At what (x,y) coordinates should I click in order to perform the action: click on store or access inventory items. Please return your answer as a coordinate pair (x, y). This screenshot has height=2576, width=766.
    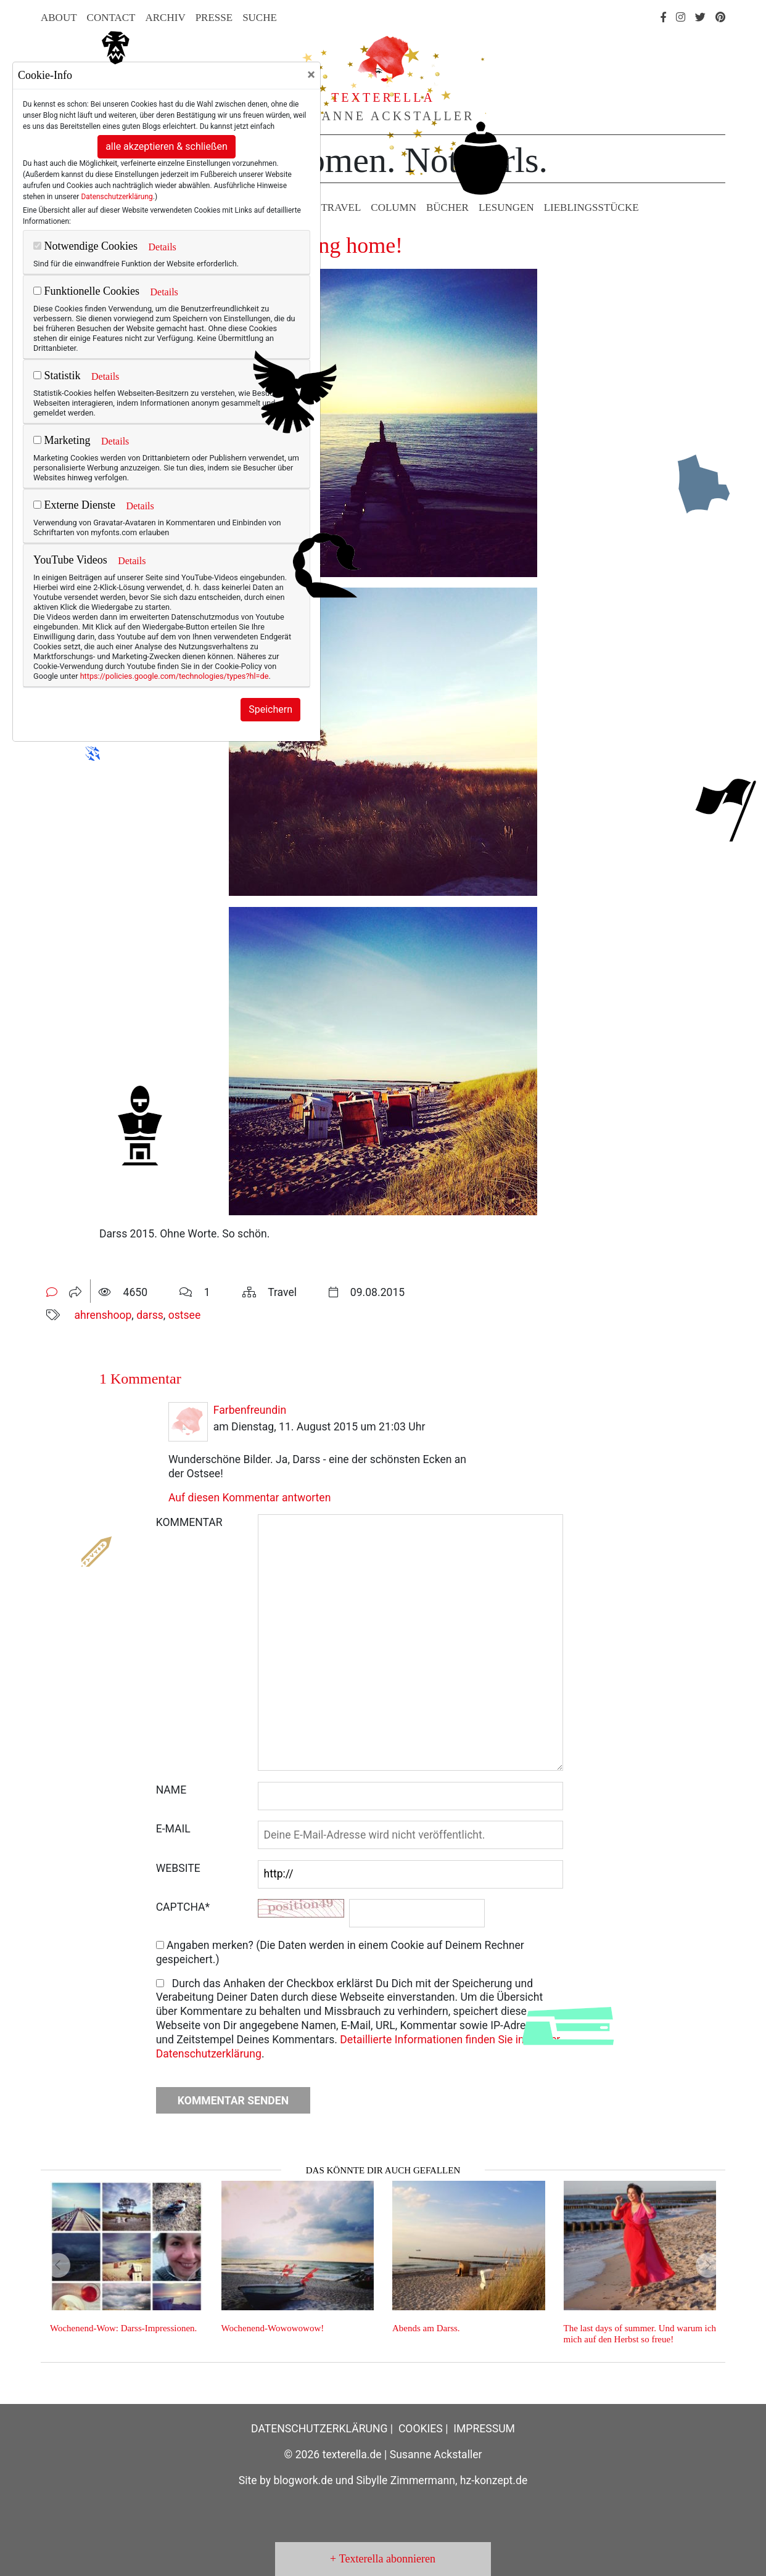
    Looking at the image, I should click on (480, 158).